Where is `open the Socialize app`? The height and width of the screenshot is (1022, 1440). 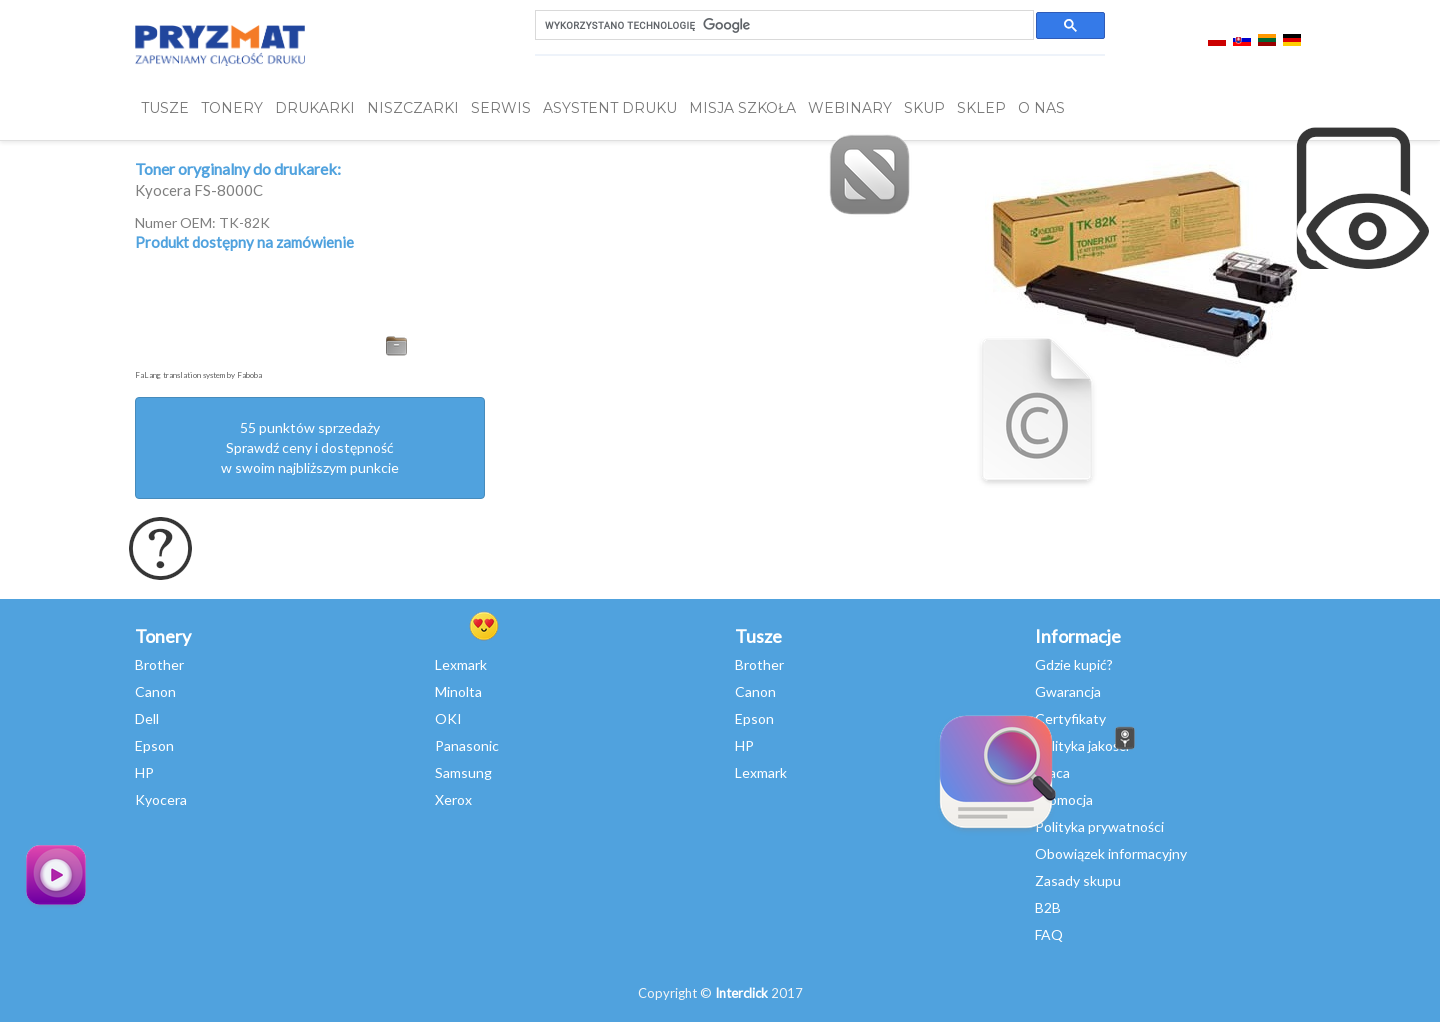
open the Socialize app is located at coordinates (484, 626).